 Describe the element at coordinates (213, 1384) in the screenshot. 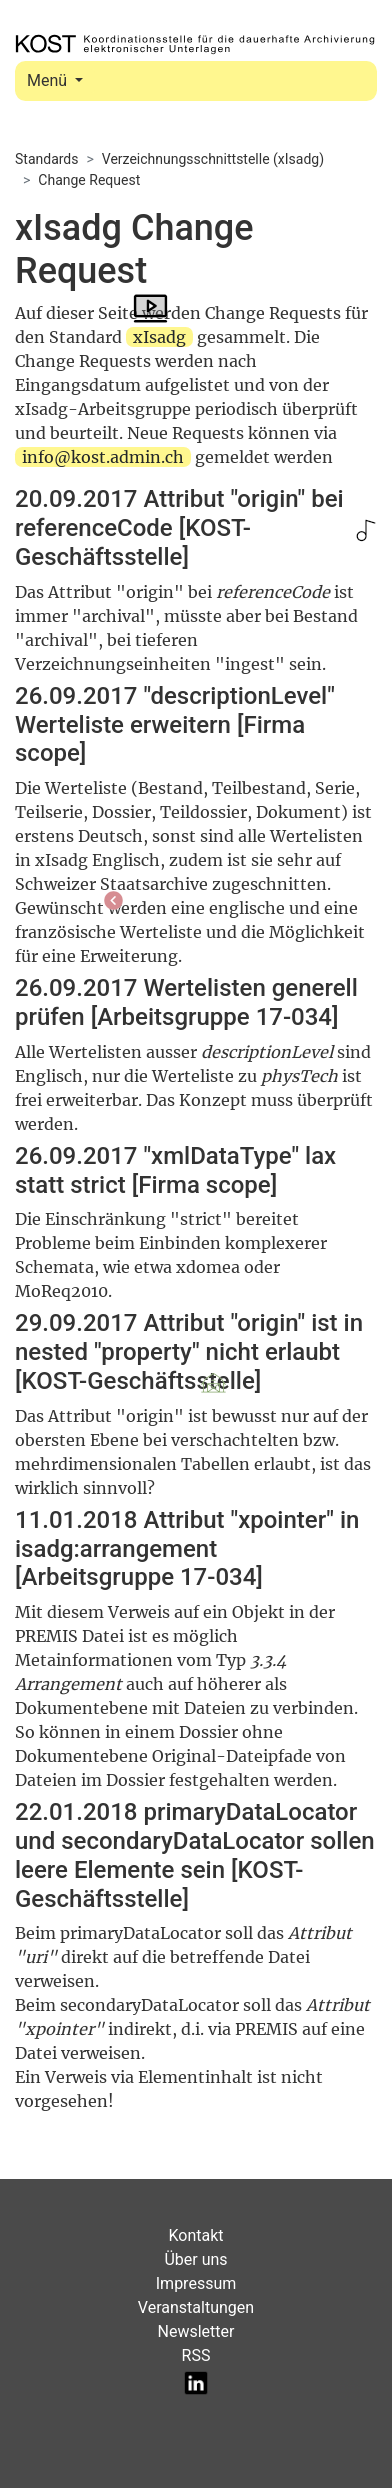

I see `access farm or agricultural settings` at that location.